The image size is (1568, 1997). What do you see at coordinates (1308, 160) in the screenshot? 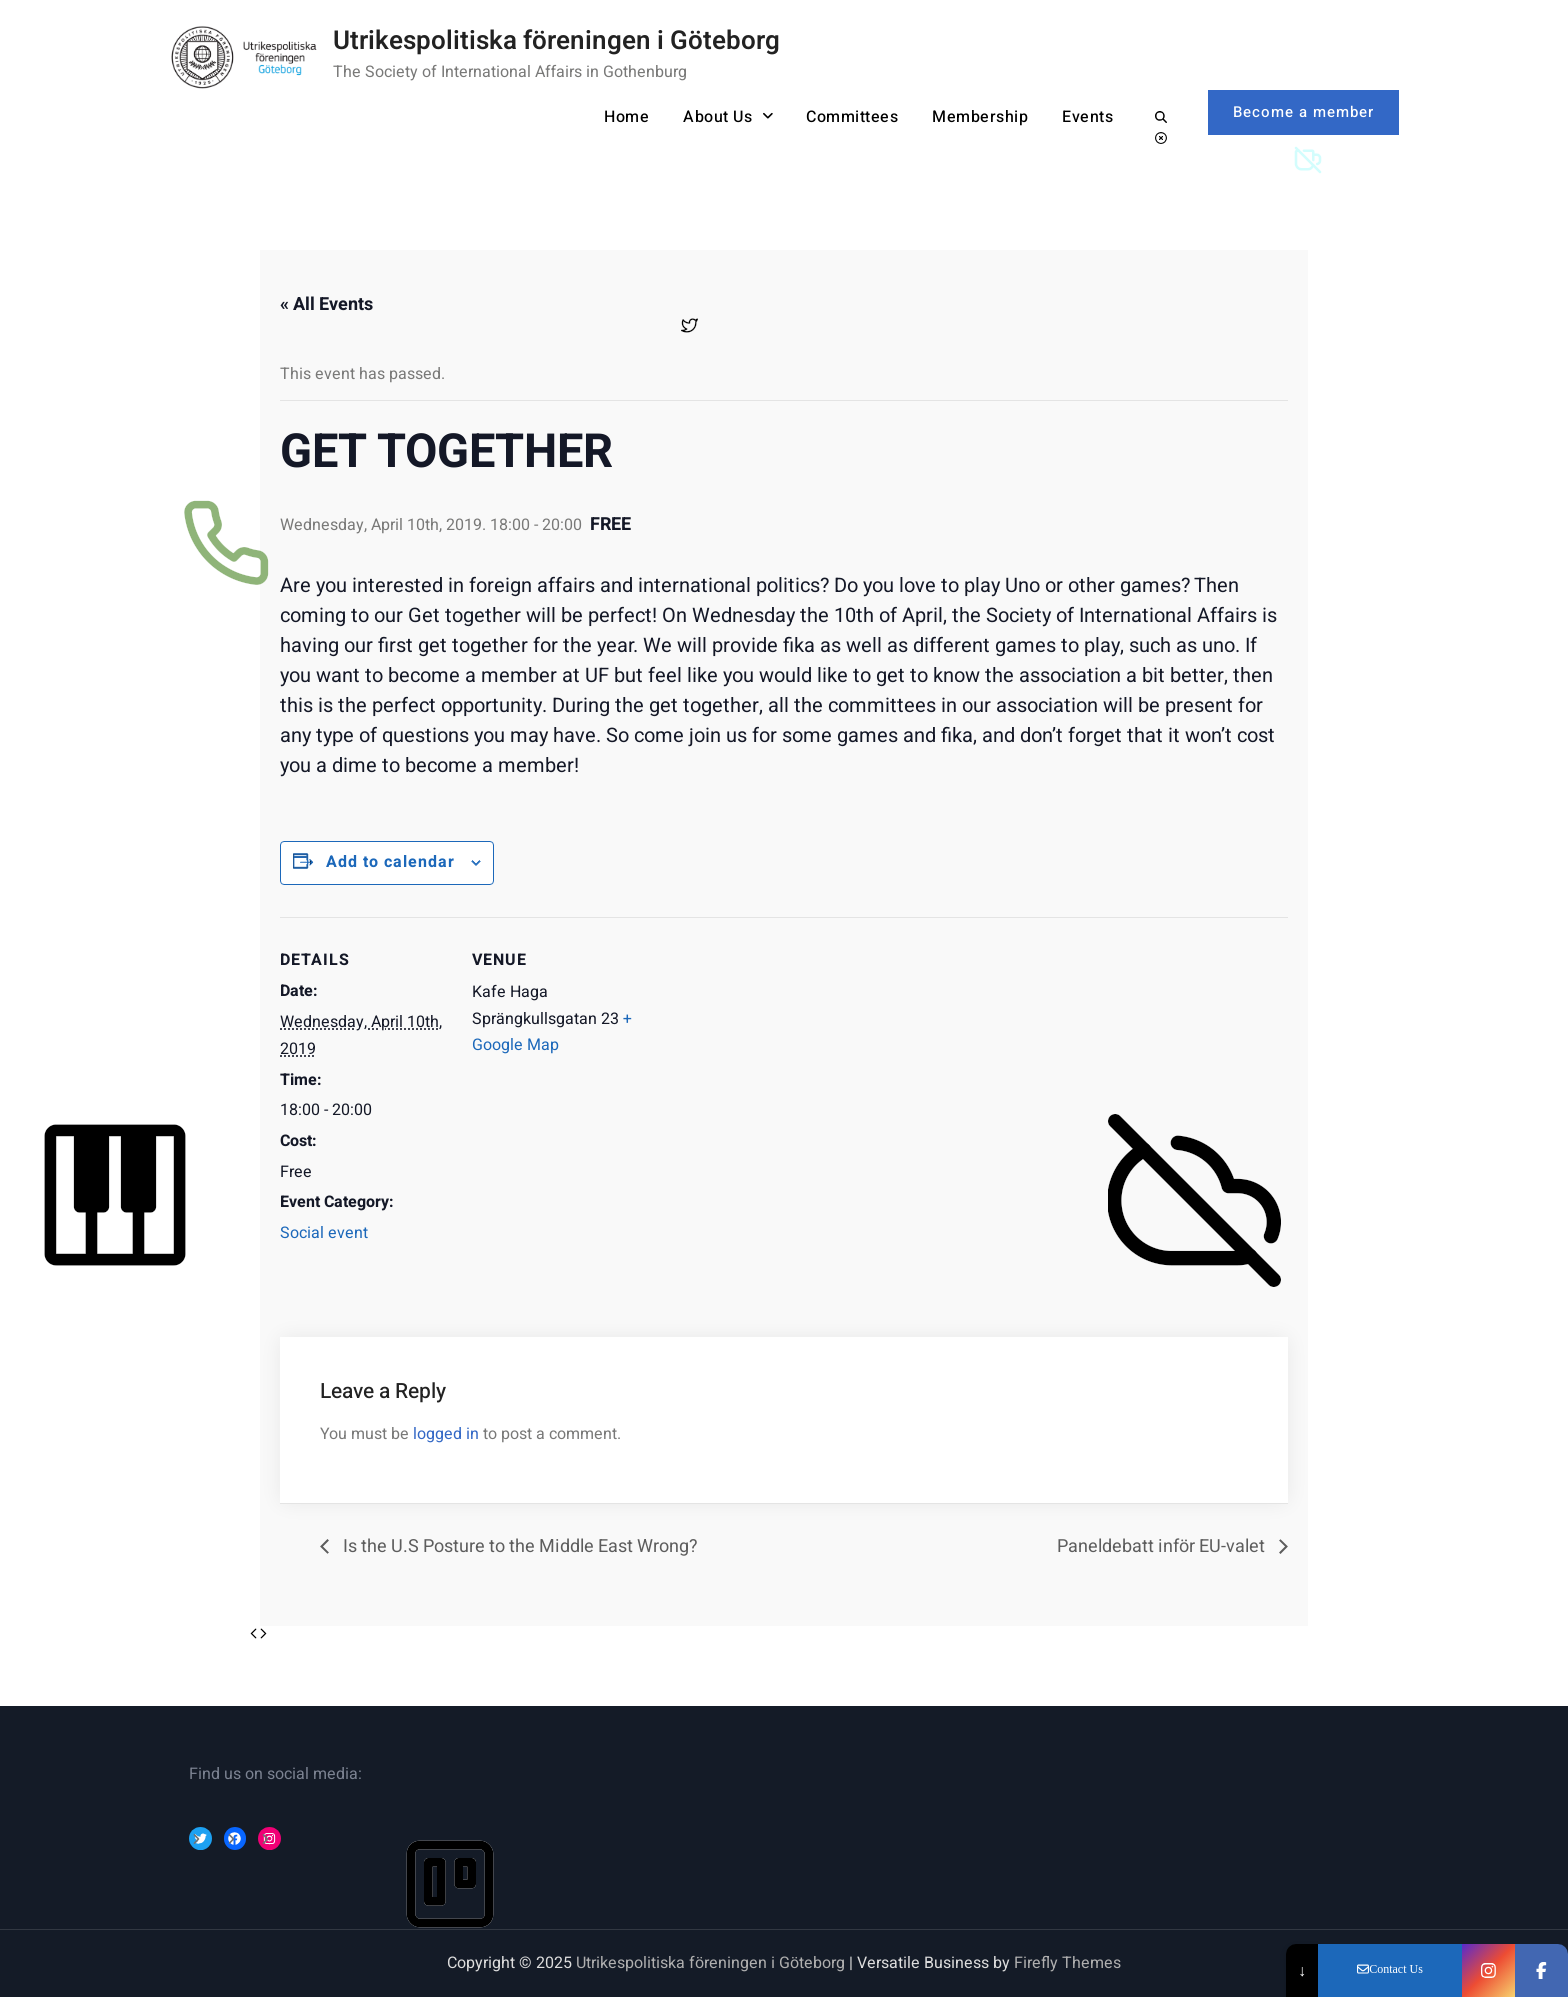
I see `no beverages allowed` at bounding box center [1308, 160].